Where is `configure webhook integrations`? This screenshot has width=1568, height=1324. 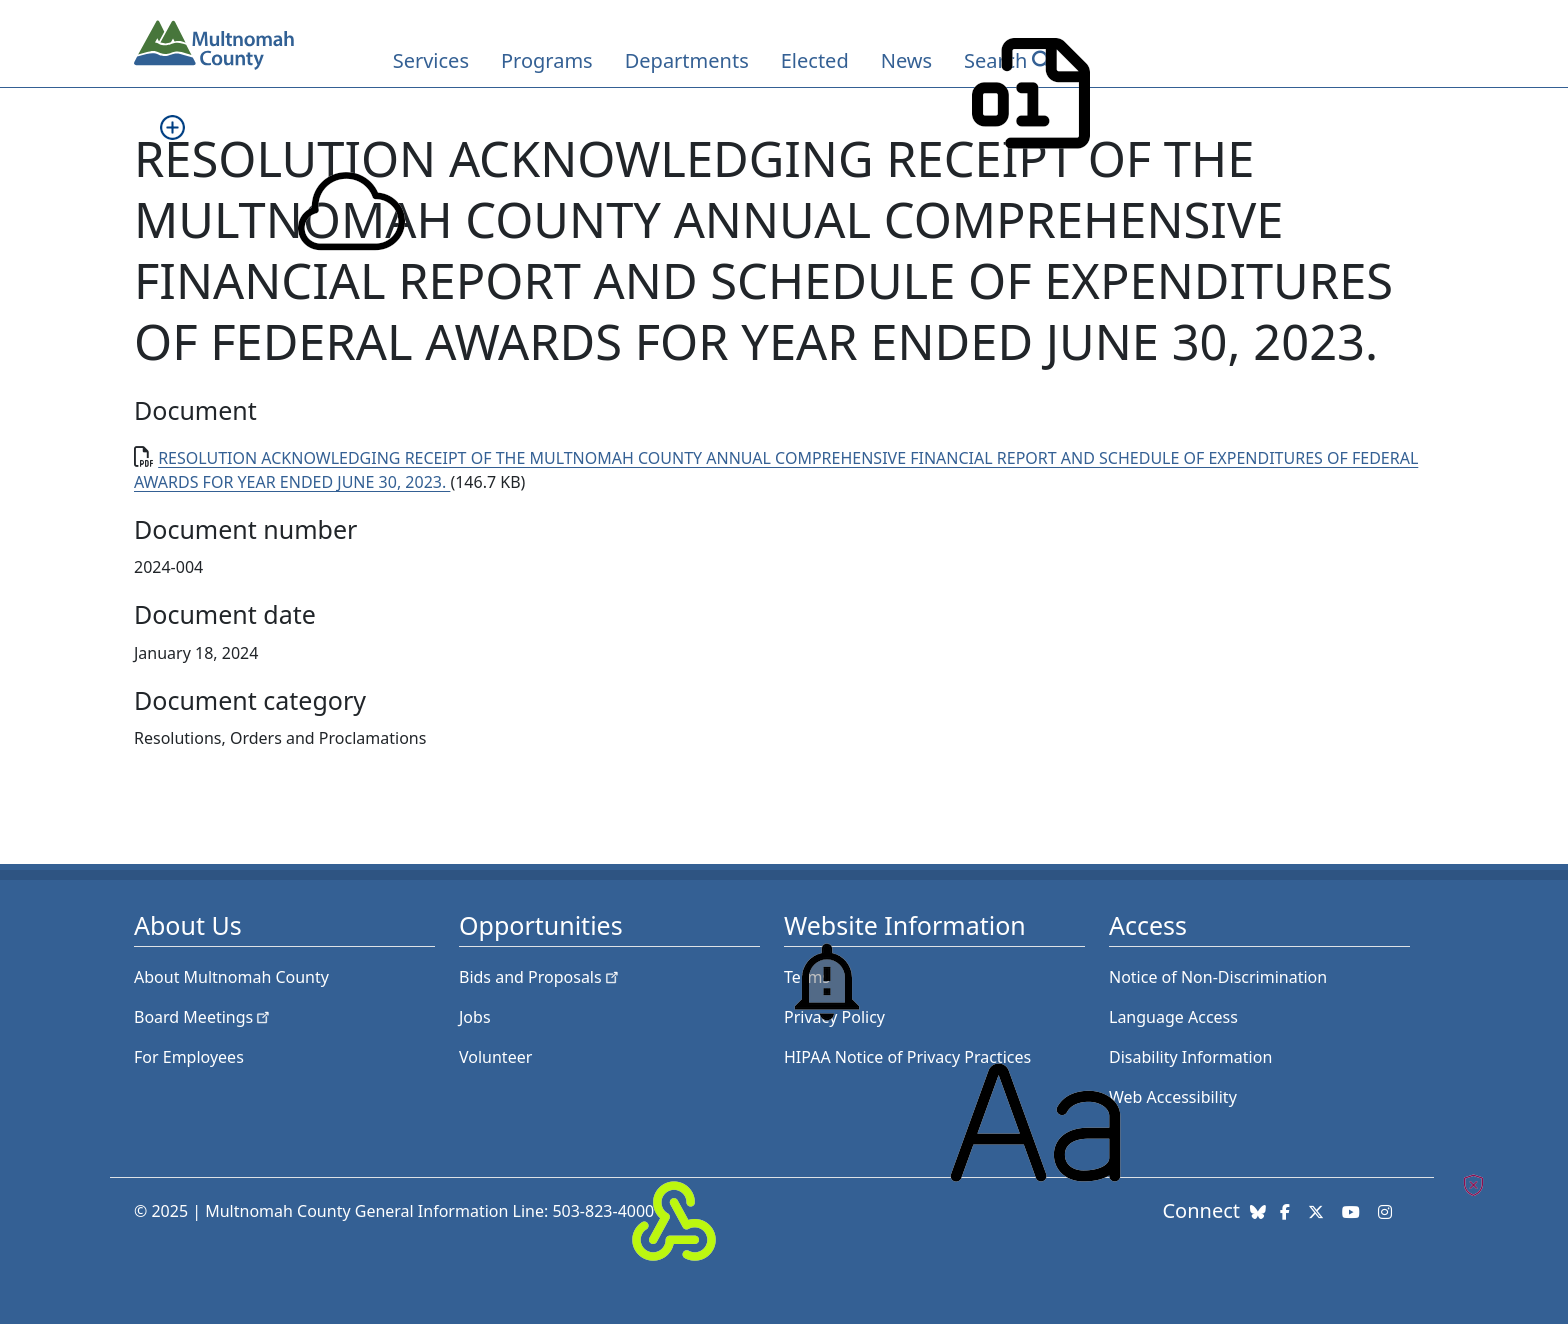 configure webhook integrations is located at coordinates (674, 1219).